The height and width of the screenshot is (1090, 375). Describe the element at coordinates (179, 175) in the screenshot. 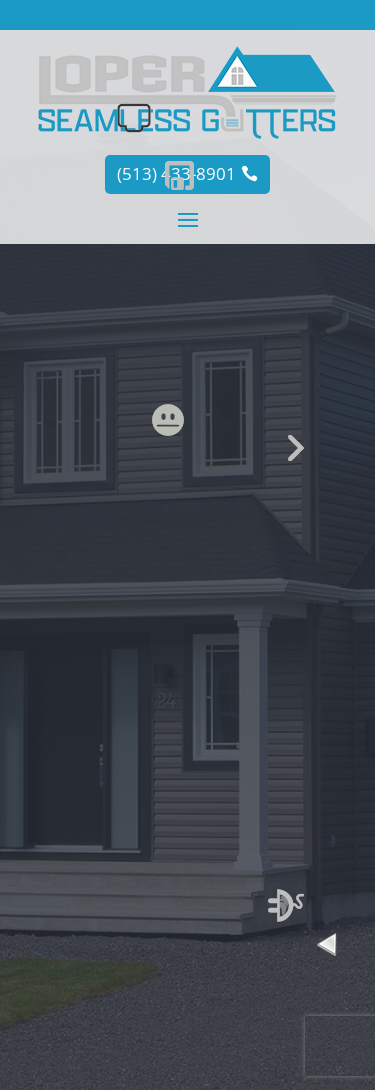

I see `save current file or document` at that location.